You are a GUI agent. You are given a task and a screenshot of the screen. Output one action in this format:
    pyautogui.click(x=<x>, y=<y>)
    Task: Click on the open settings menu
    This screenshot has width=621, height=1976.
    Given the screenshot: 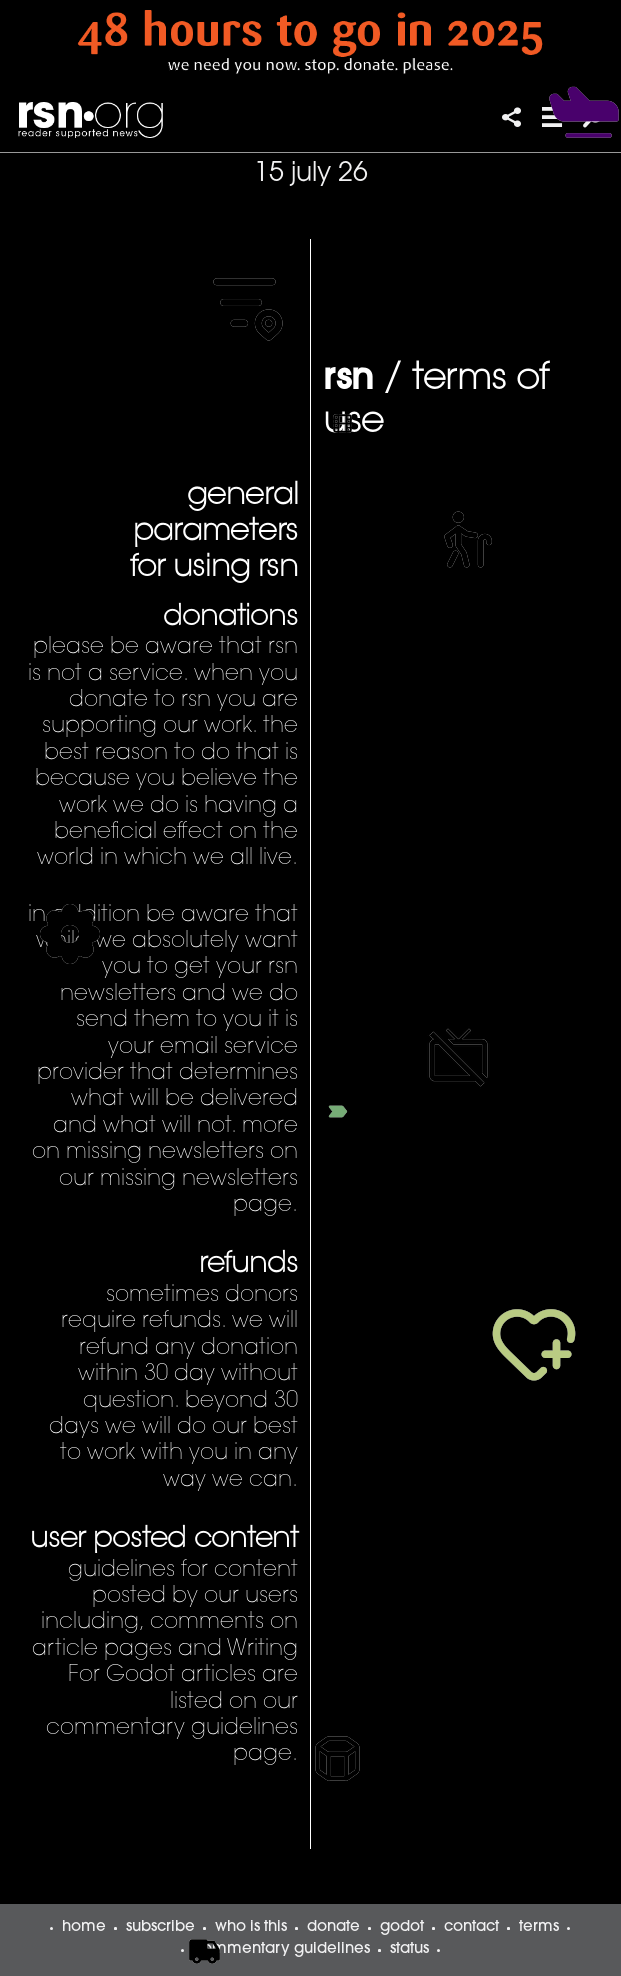 What is the action you would take?
    pyautogui.click(x=70, y=934)
    